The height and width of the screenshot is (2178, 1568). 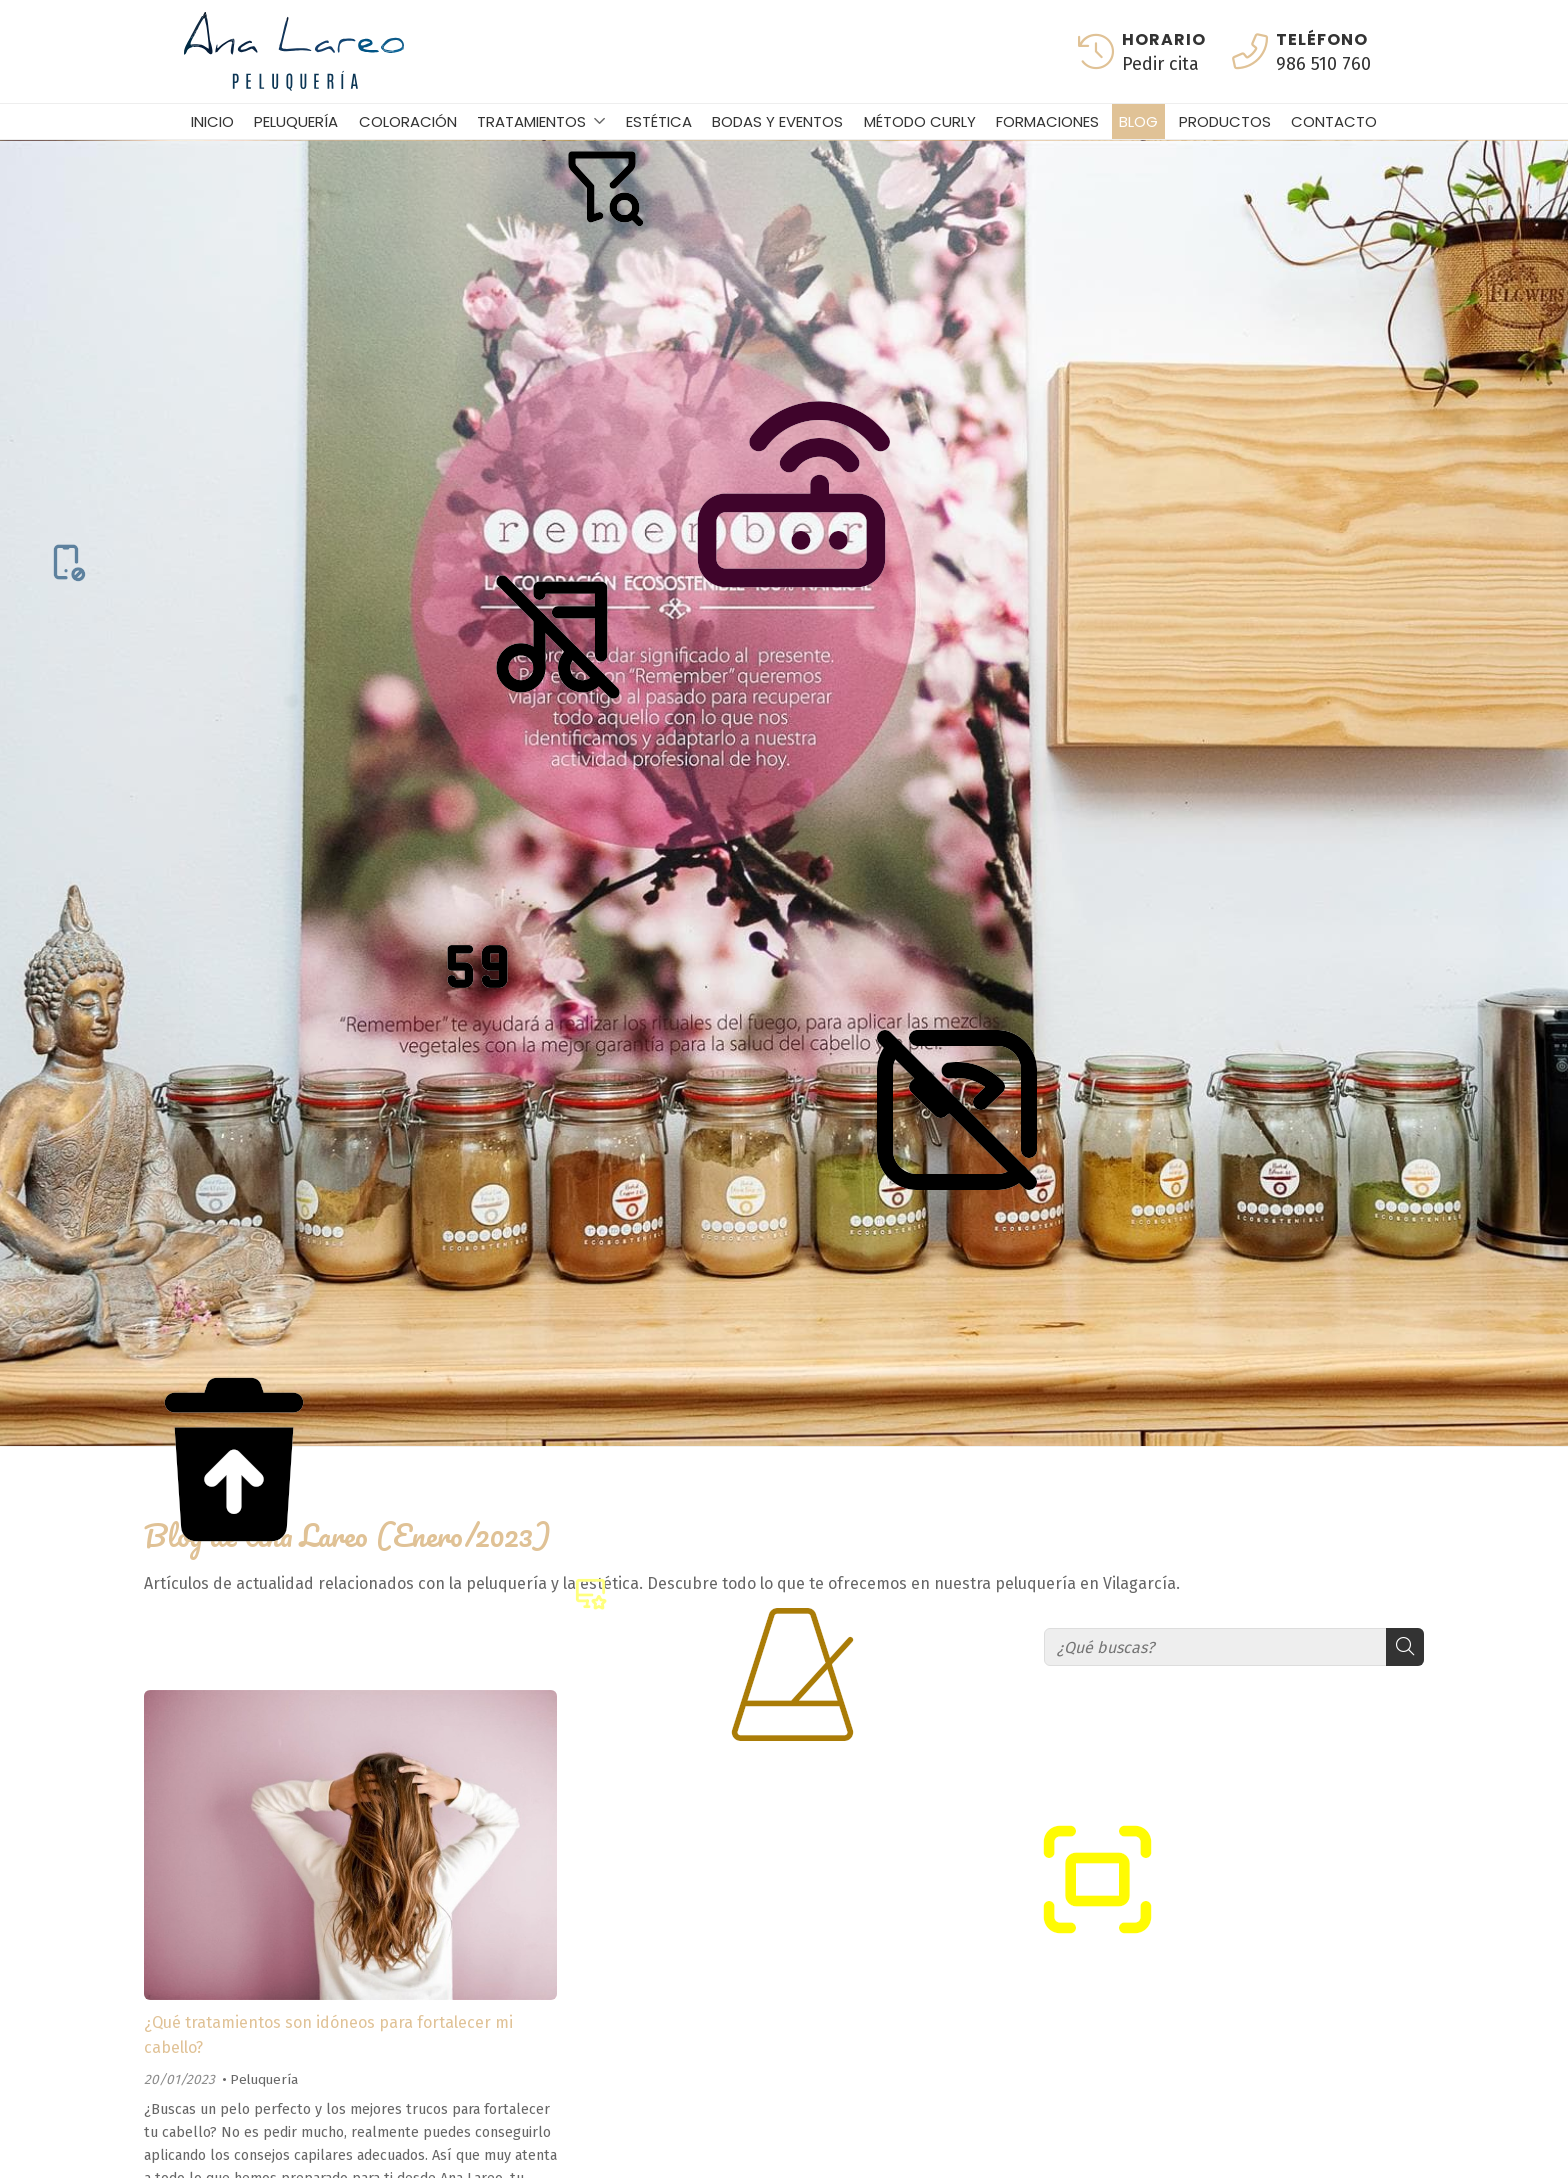 I want to click on indicates scaling or resizing is disabled, so click(x=957, y=1110).